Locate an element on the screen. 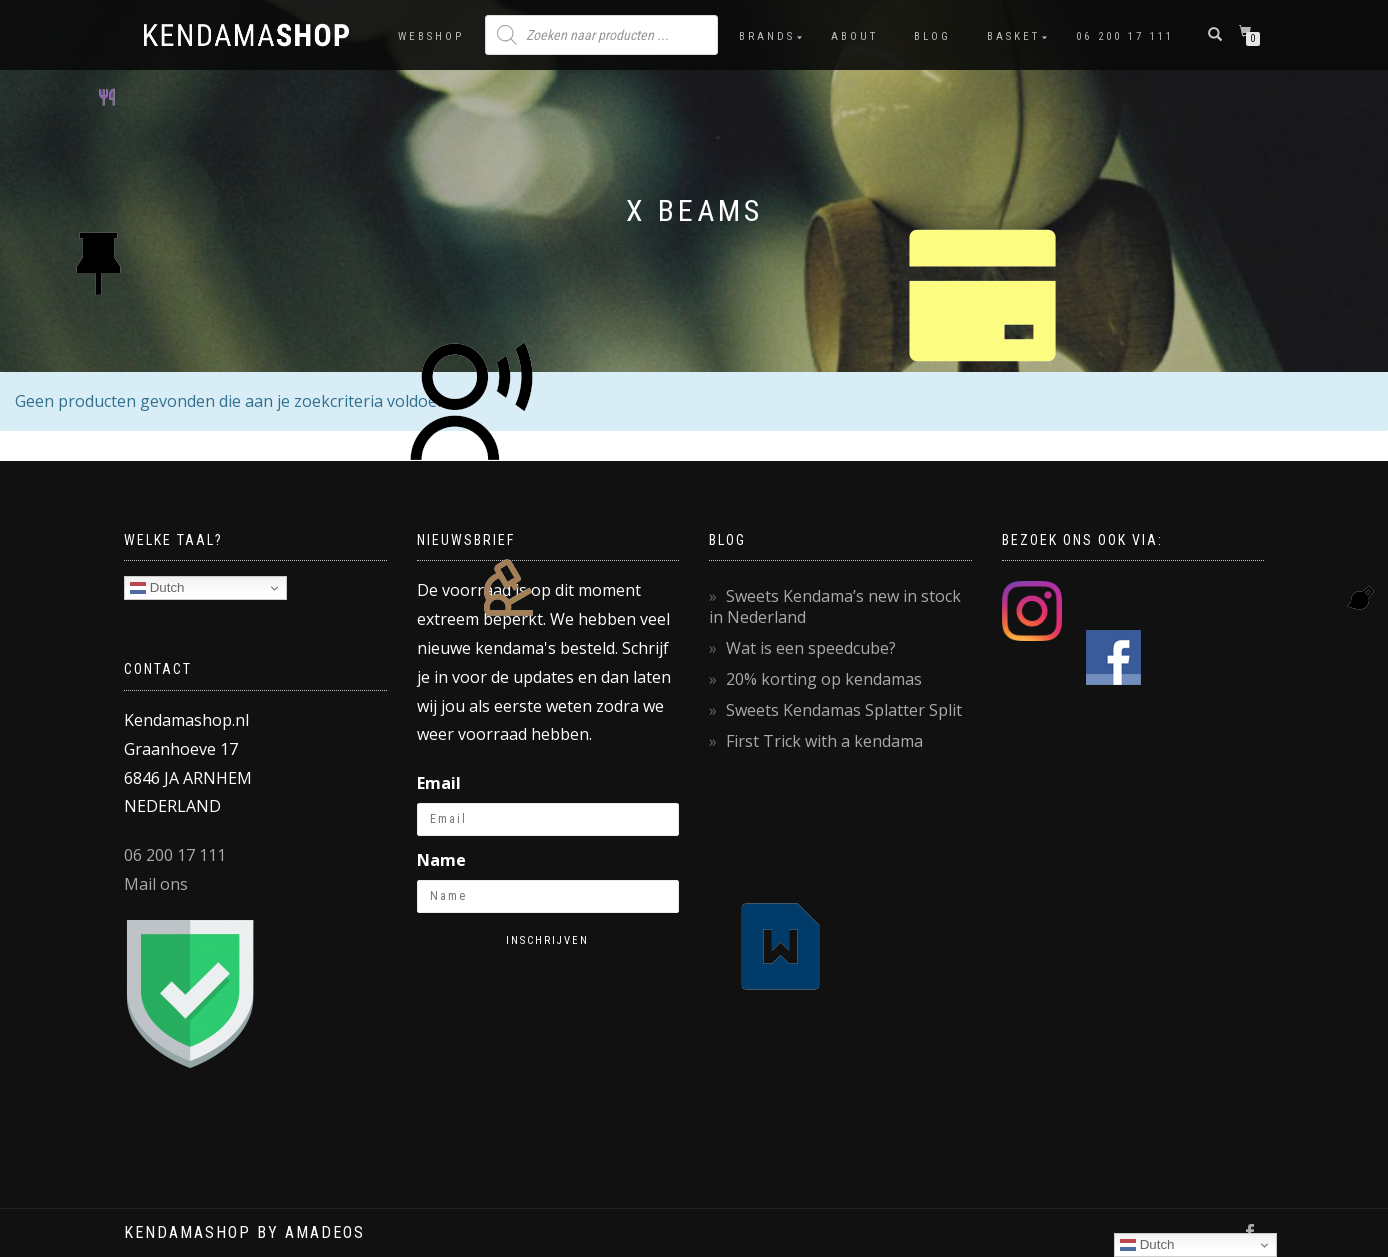 The image size is (1388, 1257). access brush or painting tools is located at coordinates (1360, 598).